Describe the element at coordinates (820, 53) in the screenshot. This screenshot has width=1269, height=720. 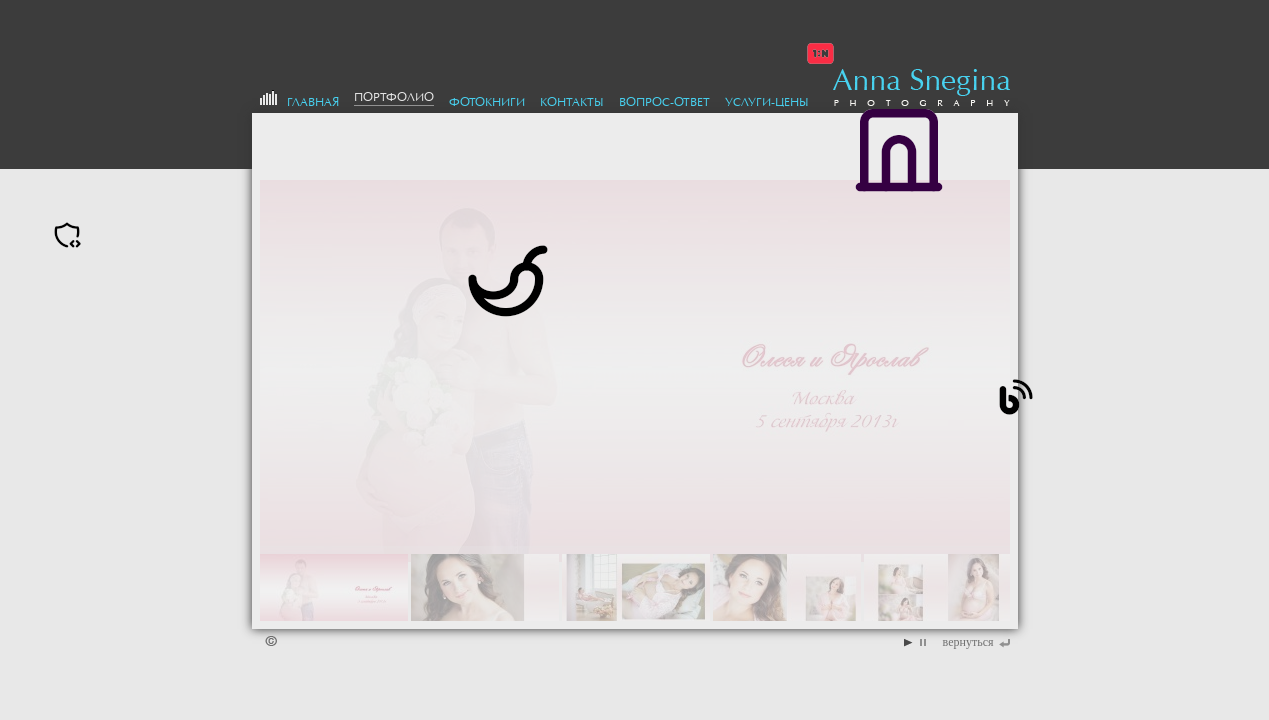
I see `indicates a one-to-many database relationship` at that location.